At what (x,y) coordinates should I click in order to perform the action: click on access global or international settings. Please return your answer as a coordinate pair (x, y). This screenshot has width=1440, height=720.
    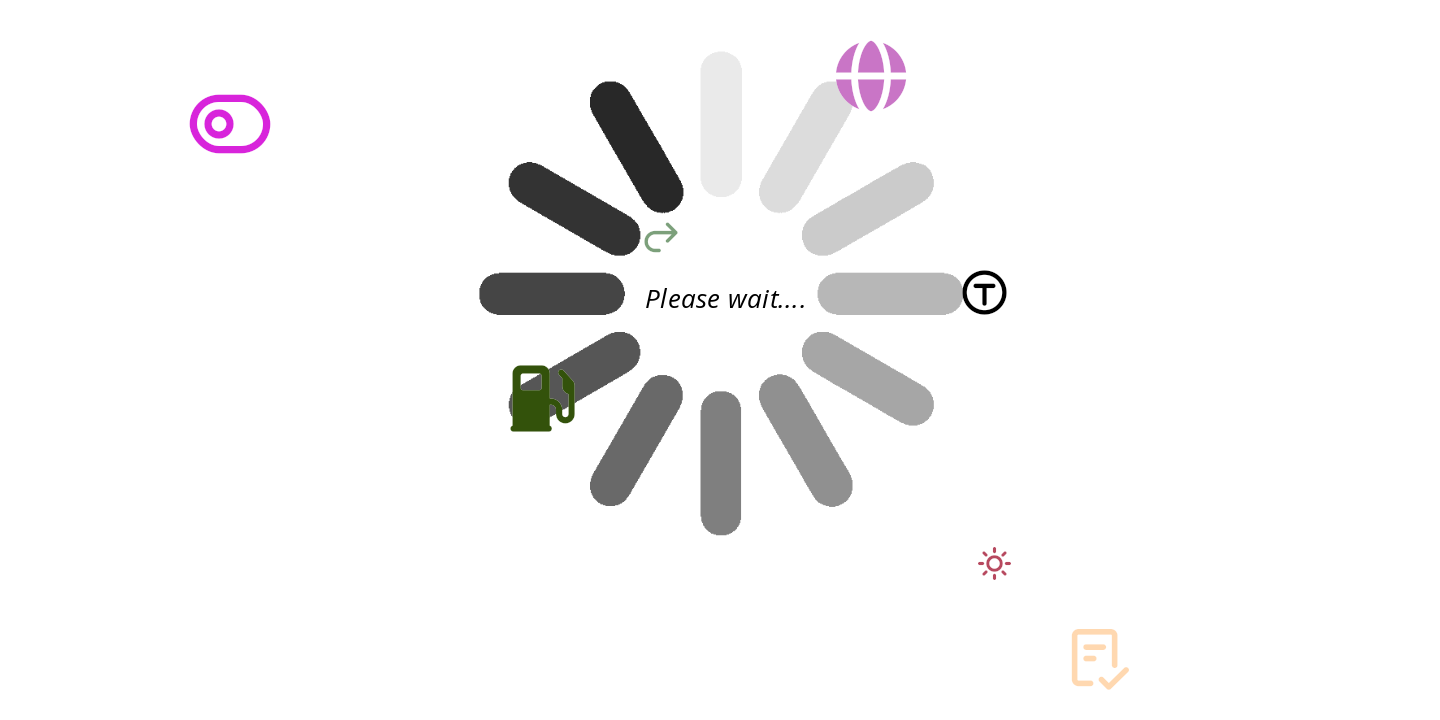
    Looking at the image, I should click on (871, 76).